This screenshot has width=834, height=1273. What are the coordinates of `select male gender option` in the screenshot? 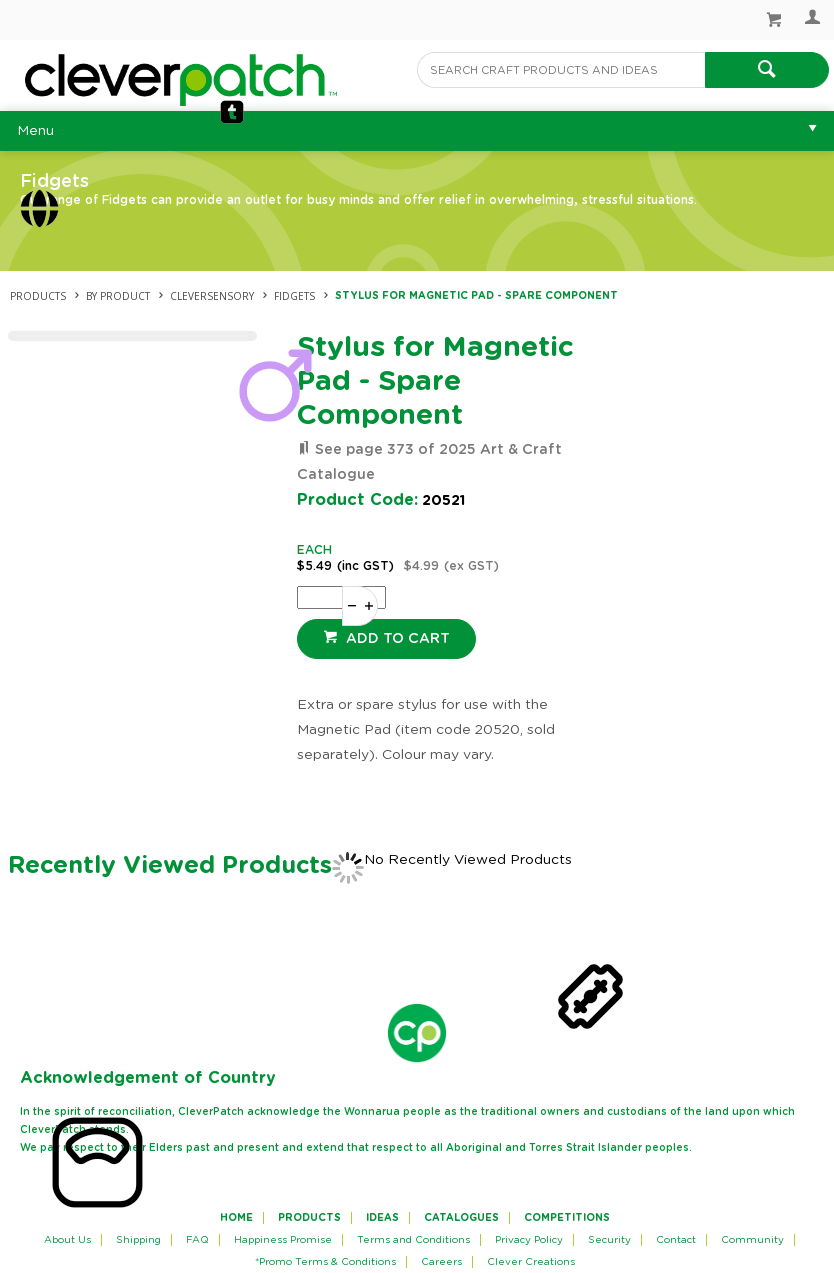 It's located at (275, 385).